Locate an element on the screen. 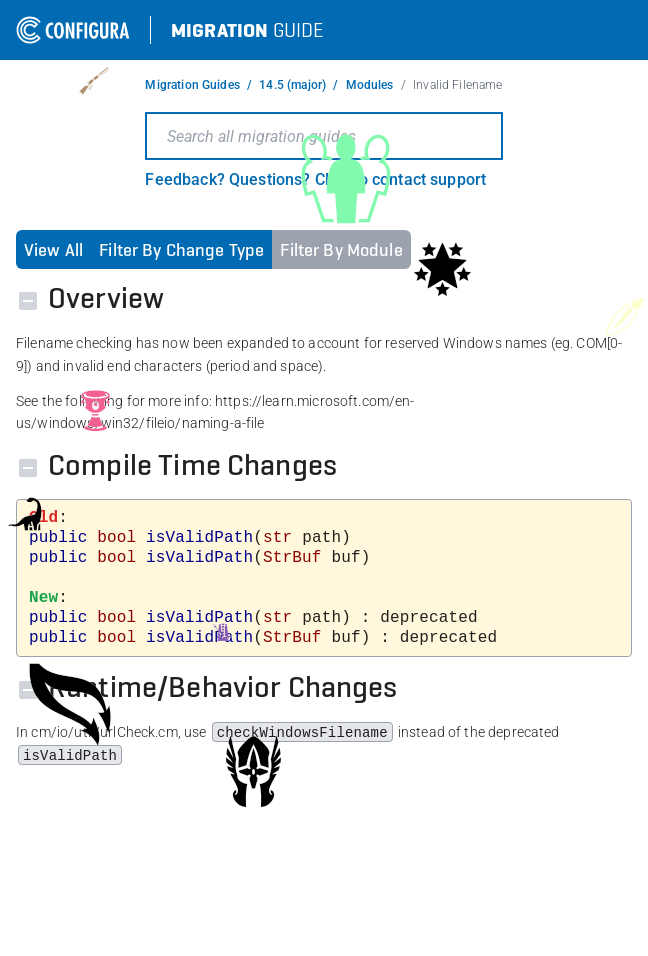  select rifle weapon in game inventory is located at coordinates (94, 81).